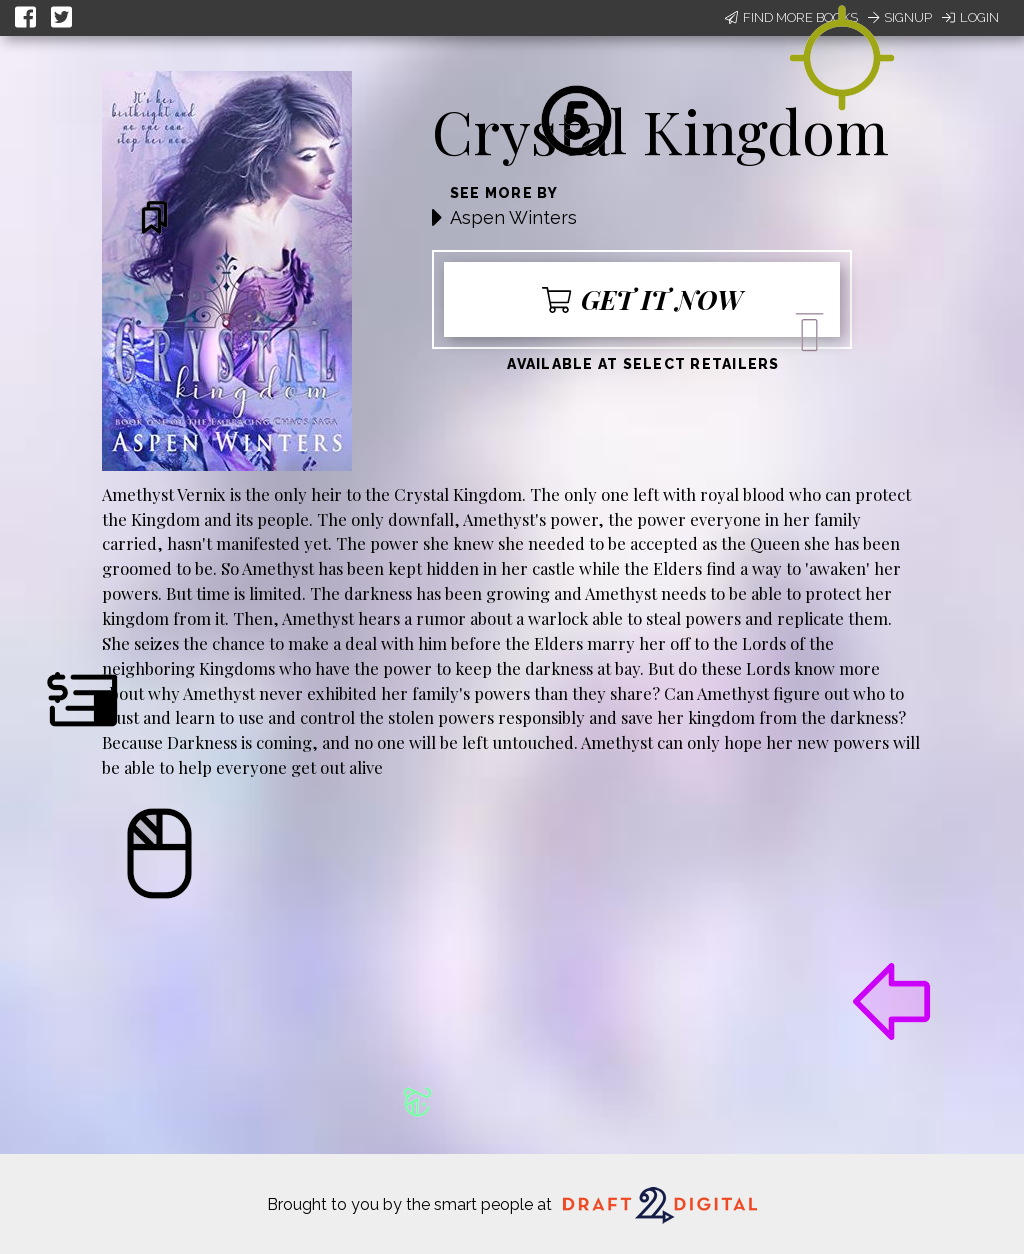  What do you see at coordinates (576, 120) in the screenshot?
I see `indicates step five in a numbered sequence` at bounding box center [576, 120].